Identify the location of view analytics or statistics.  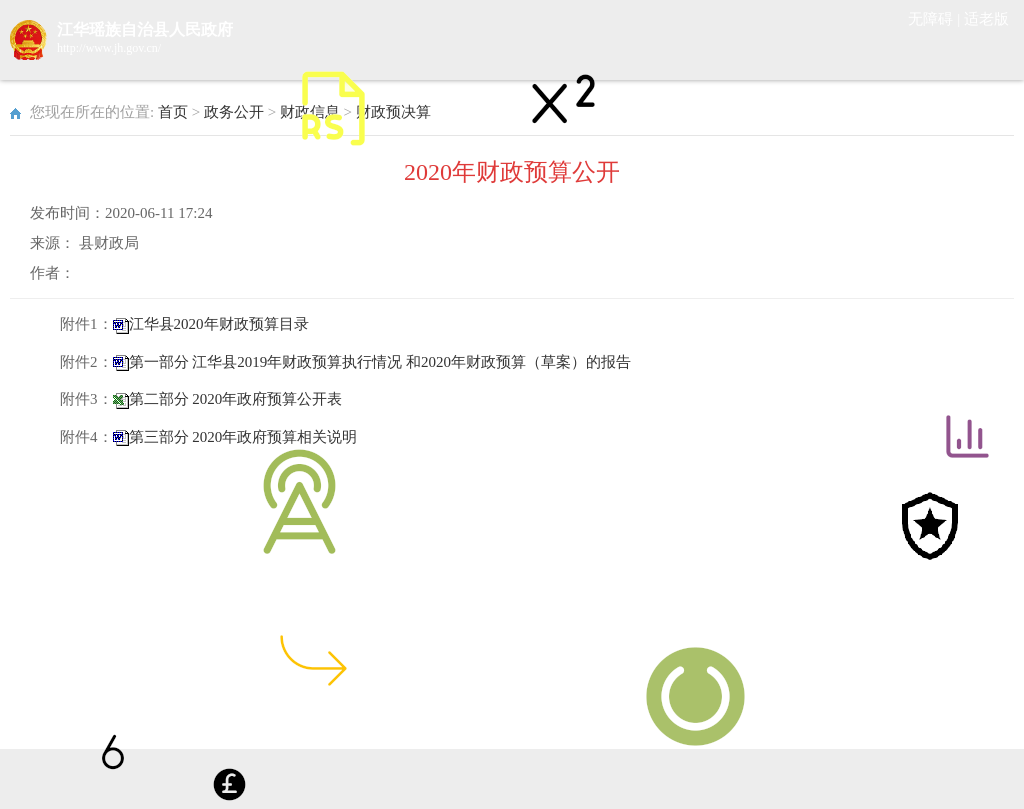
(967, 436).